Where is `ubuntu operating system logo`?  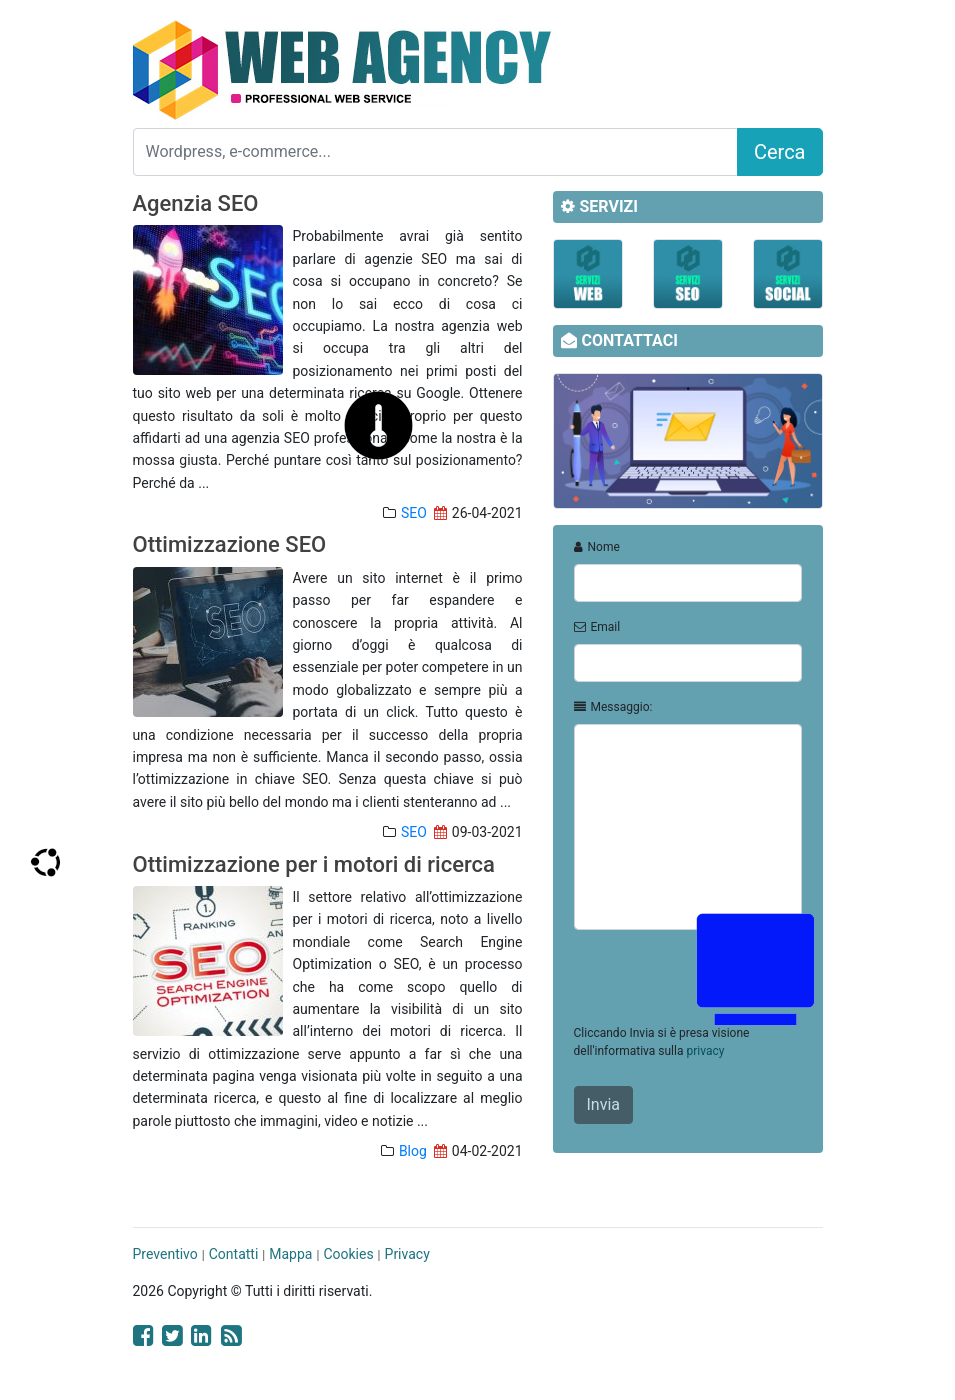
ubuntu operating system logo is located at coordinates (46, 862).